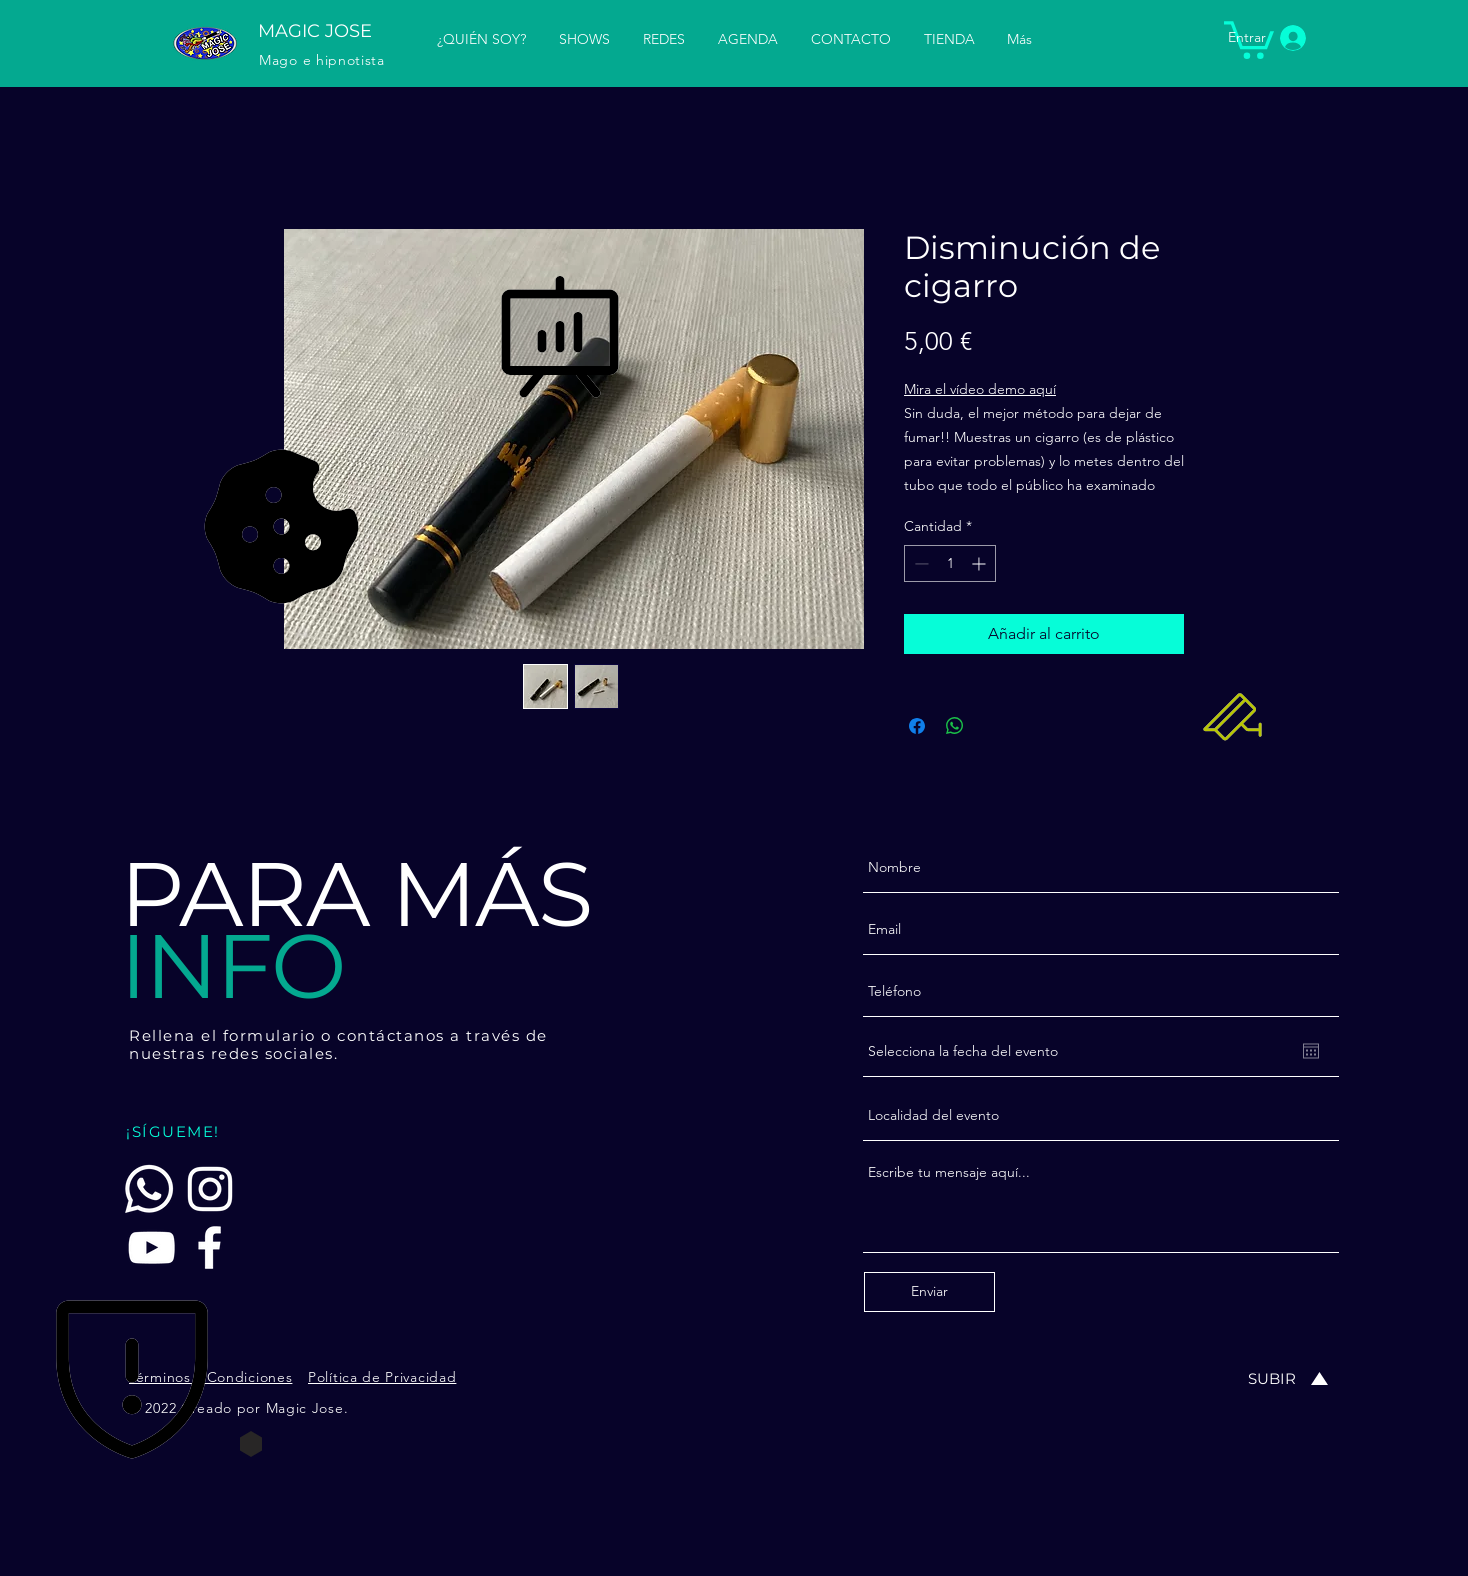  What do you see at coordinates (281, 526) in the screenshot?
I see `manage cookie consent preferences` at bounding box center [281, 526].